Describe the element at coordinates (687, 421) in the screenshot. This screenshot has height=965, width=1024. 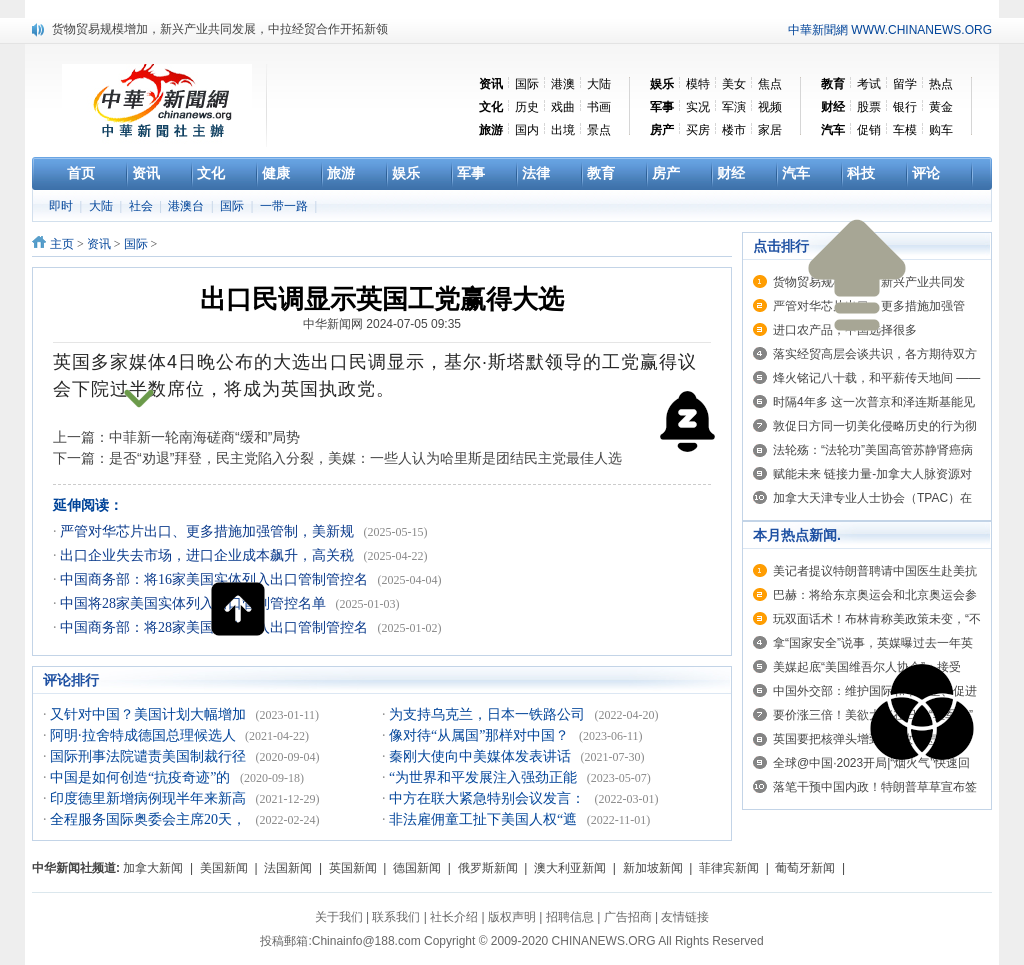
I see `mute notifications or enable do not disturb mode` at that location.